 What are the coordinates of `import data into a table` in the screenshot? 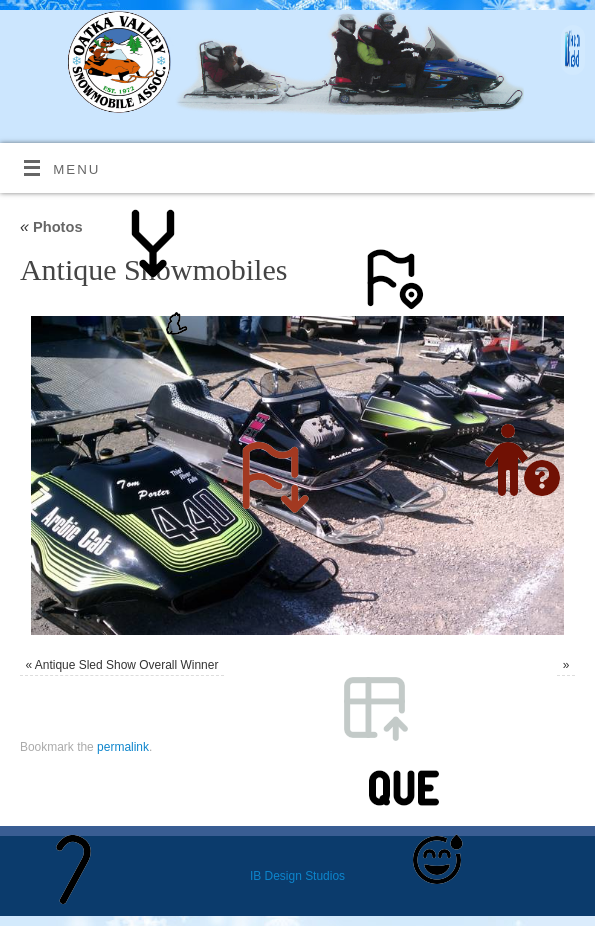 It's located at (374, 707).